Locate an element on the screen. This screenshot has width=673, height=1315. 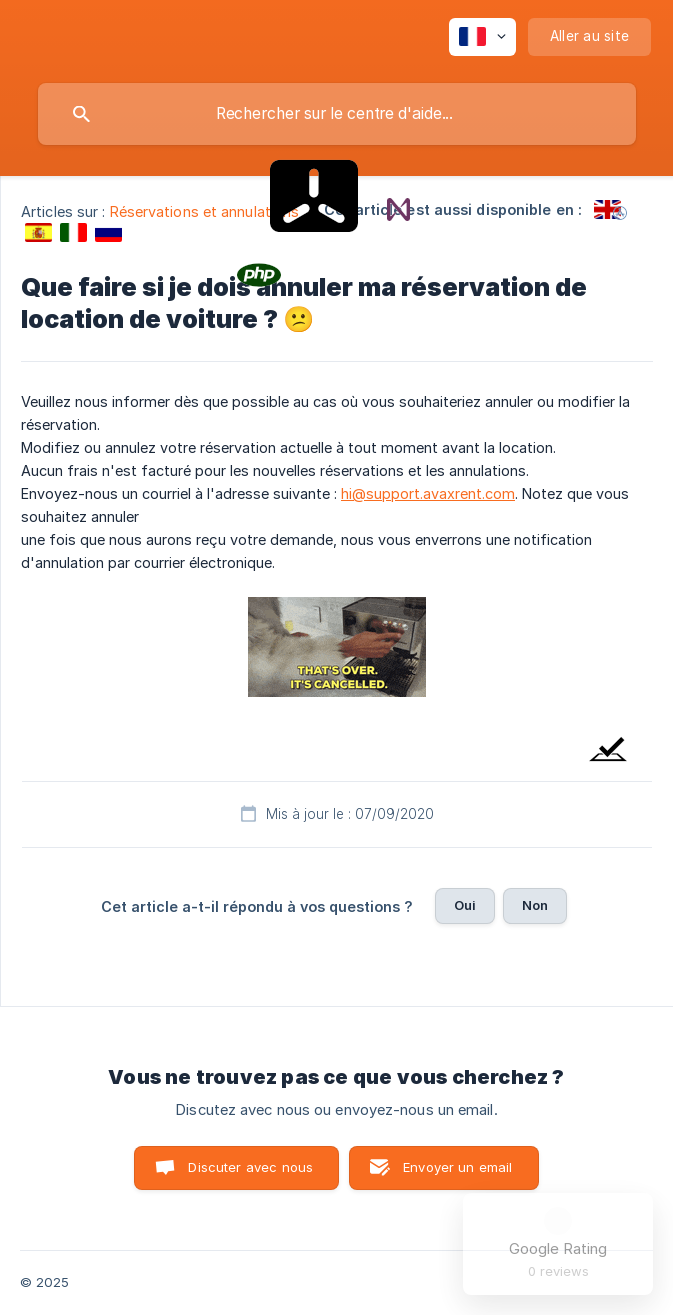
php programming language logo is located at coordinates (259, 275).